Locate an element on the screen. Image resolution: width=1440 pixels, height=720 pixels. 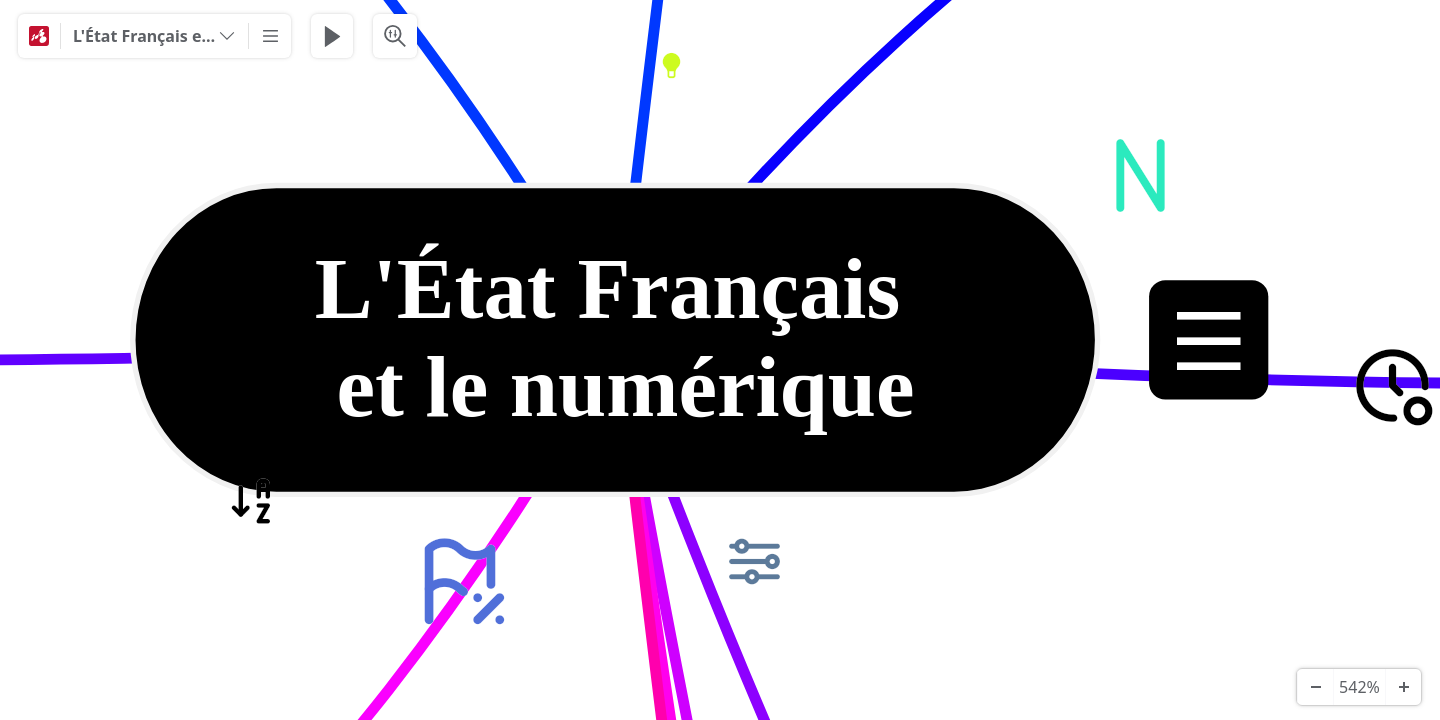
view a suggestion or tip is located at coordinates (670, 66).